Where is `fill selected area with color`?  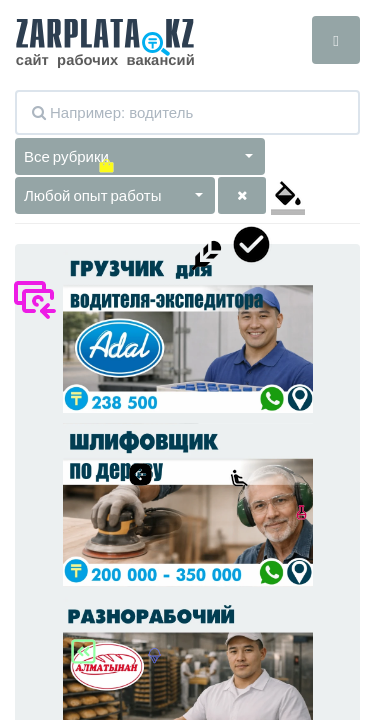
fill selected area with color is located at coordinates (288, 198).